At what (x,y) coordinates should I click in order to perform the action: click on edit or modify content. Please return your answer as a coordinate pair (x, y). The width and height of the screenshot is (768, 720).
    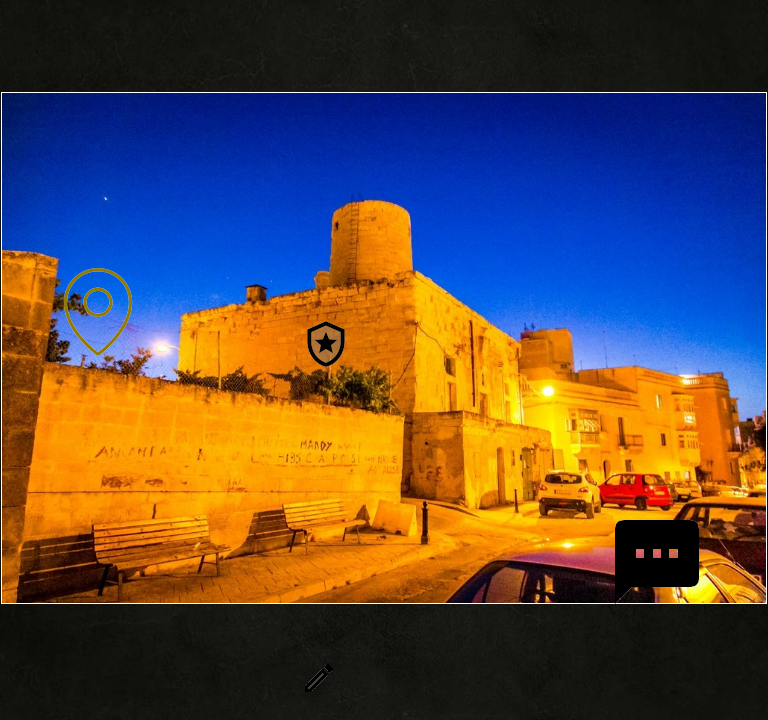
    Looking at the image, I should click on (319, 678).